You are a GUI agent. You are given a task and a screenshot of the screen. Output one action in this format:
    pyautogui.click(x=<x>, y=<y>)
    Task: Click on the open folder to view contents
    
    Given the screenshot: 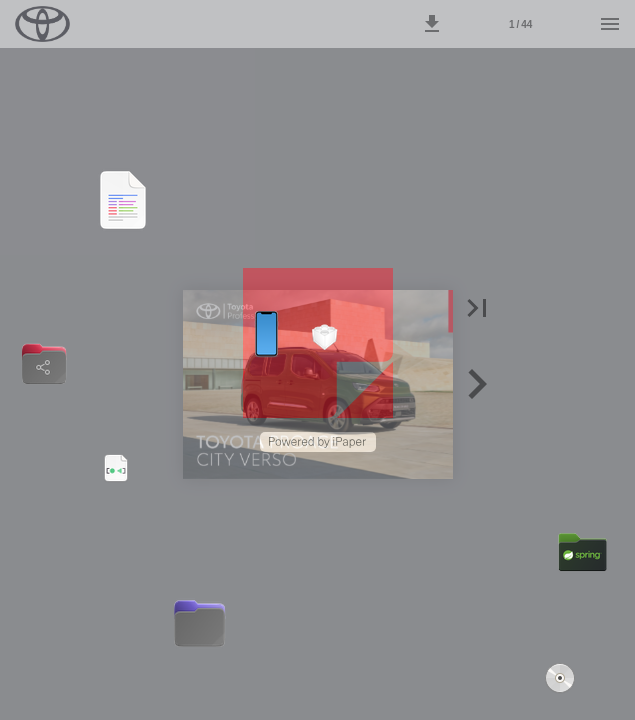 What is the action you would take?
    pyautogui.click(x=199, y=623)
    